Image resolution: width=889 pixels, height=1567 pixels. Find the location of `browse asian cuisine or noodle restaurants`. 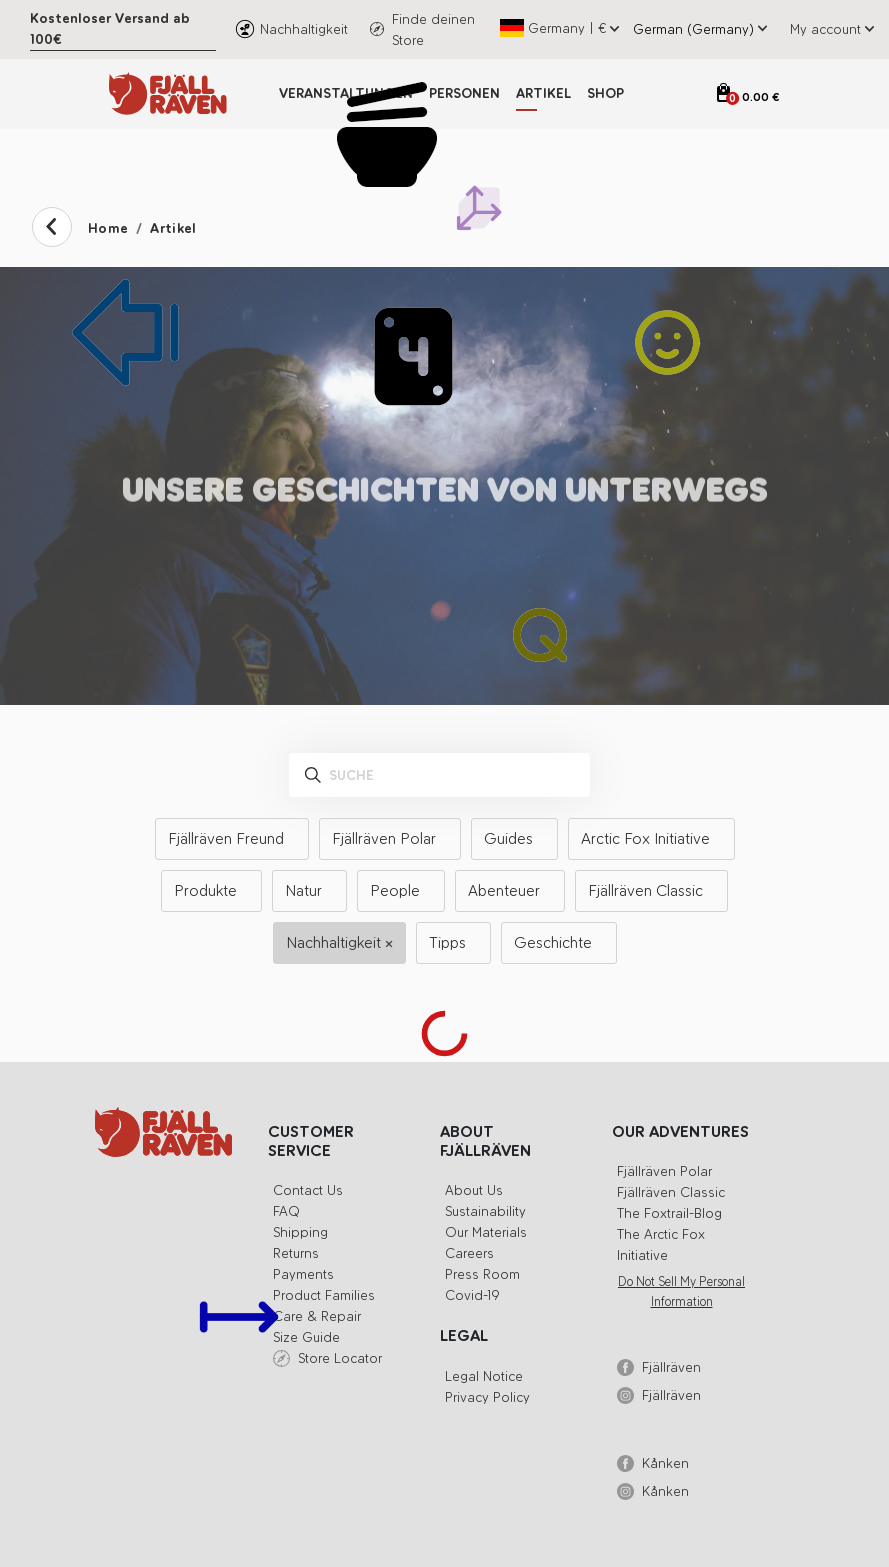

browse asian cuisine or noodle restaurants is located at coordinates (387, 137).